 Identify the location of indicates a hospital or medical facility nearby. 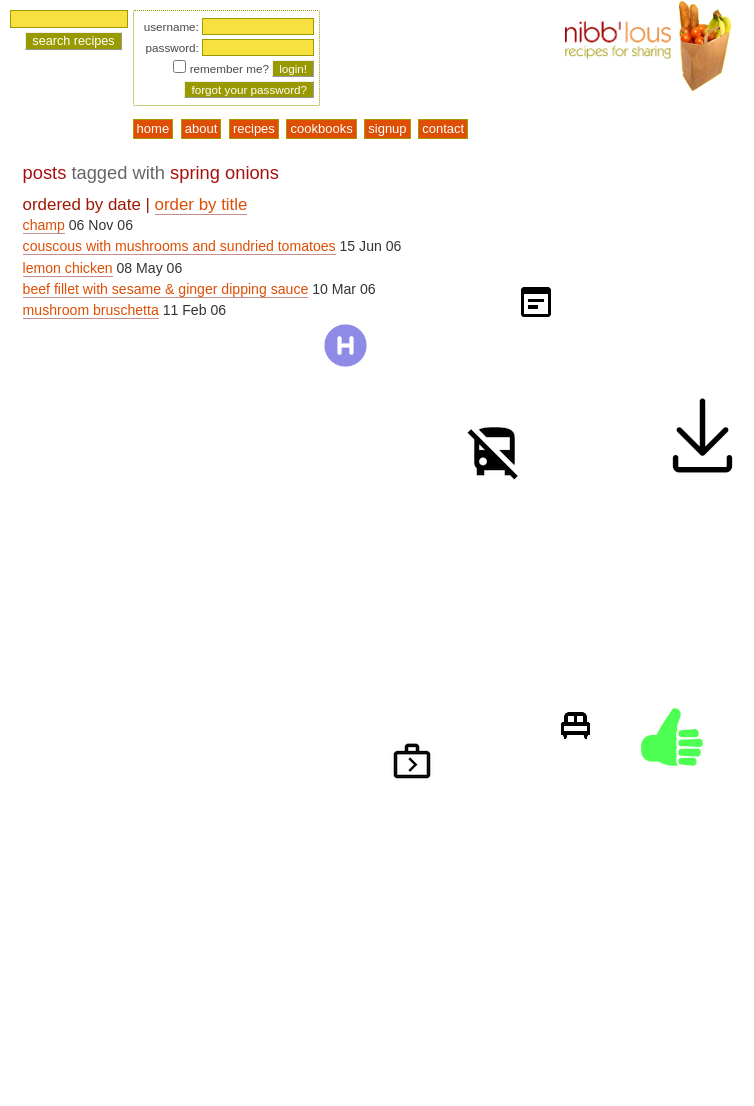
(345, 345).